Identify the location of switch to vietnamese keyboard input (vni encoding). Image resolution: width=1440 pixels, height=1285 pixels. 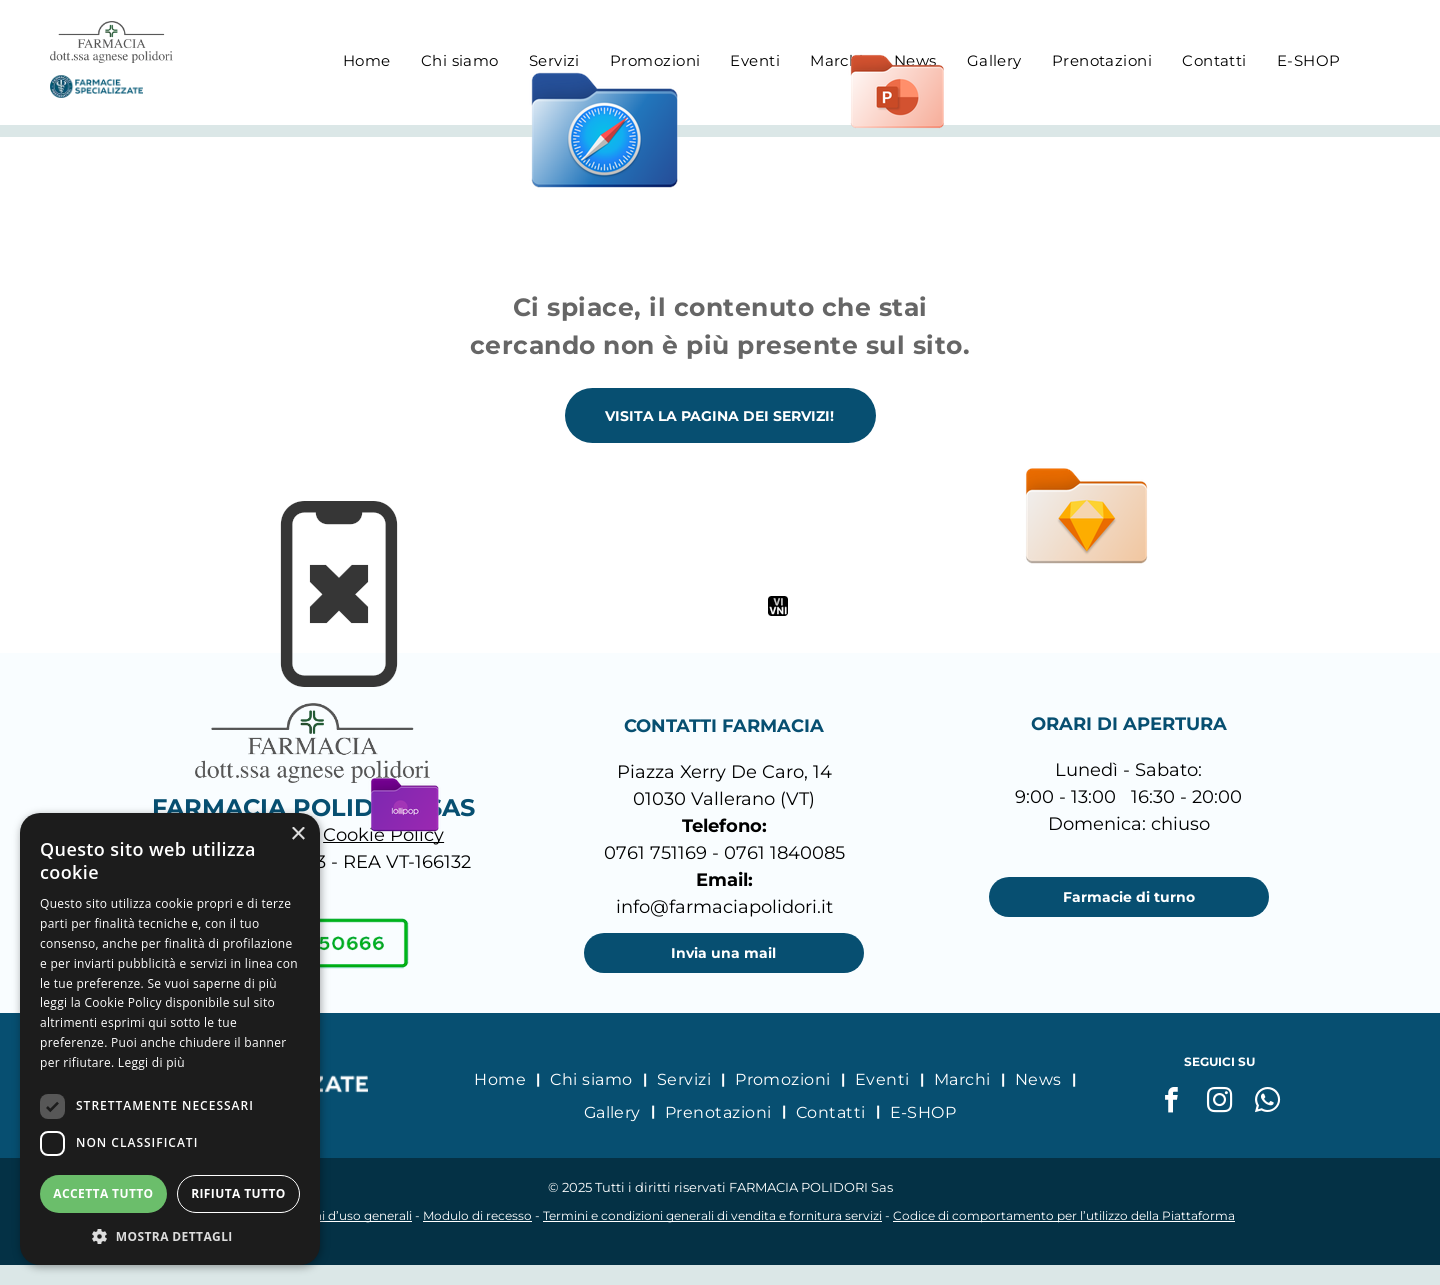
(778, 606).